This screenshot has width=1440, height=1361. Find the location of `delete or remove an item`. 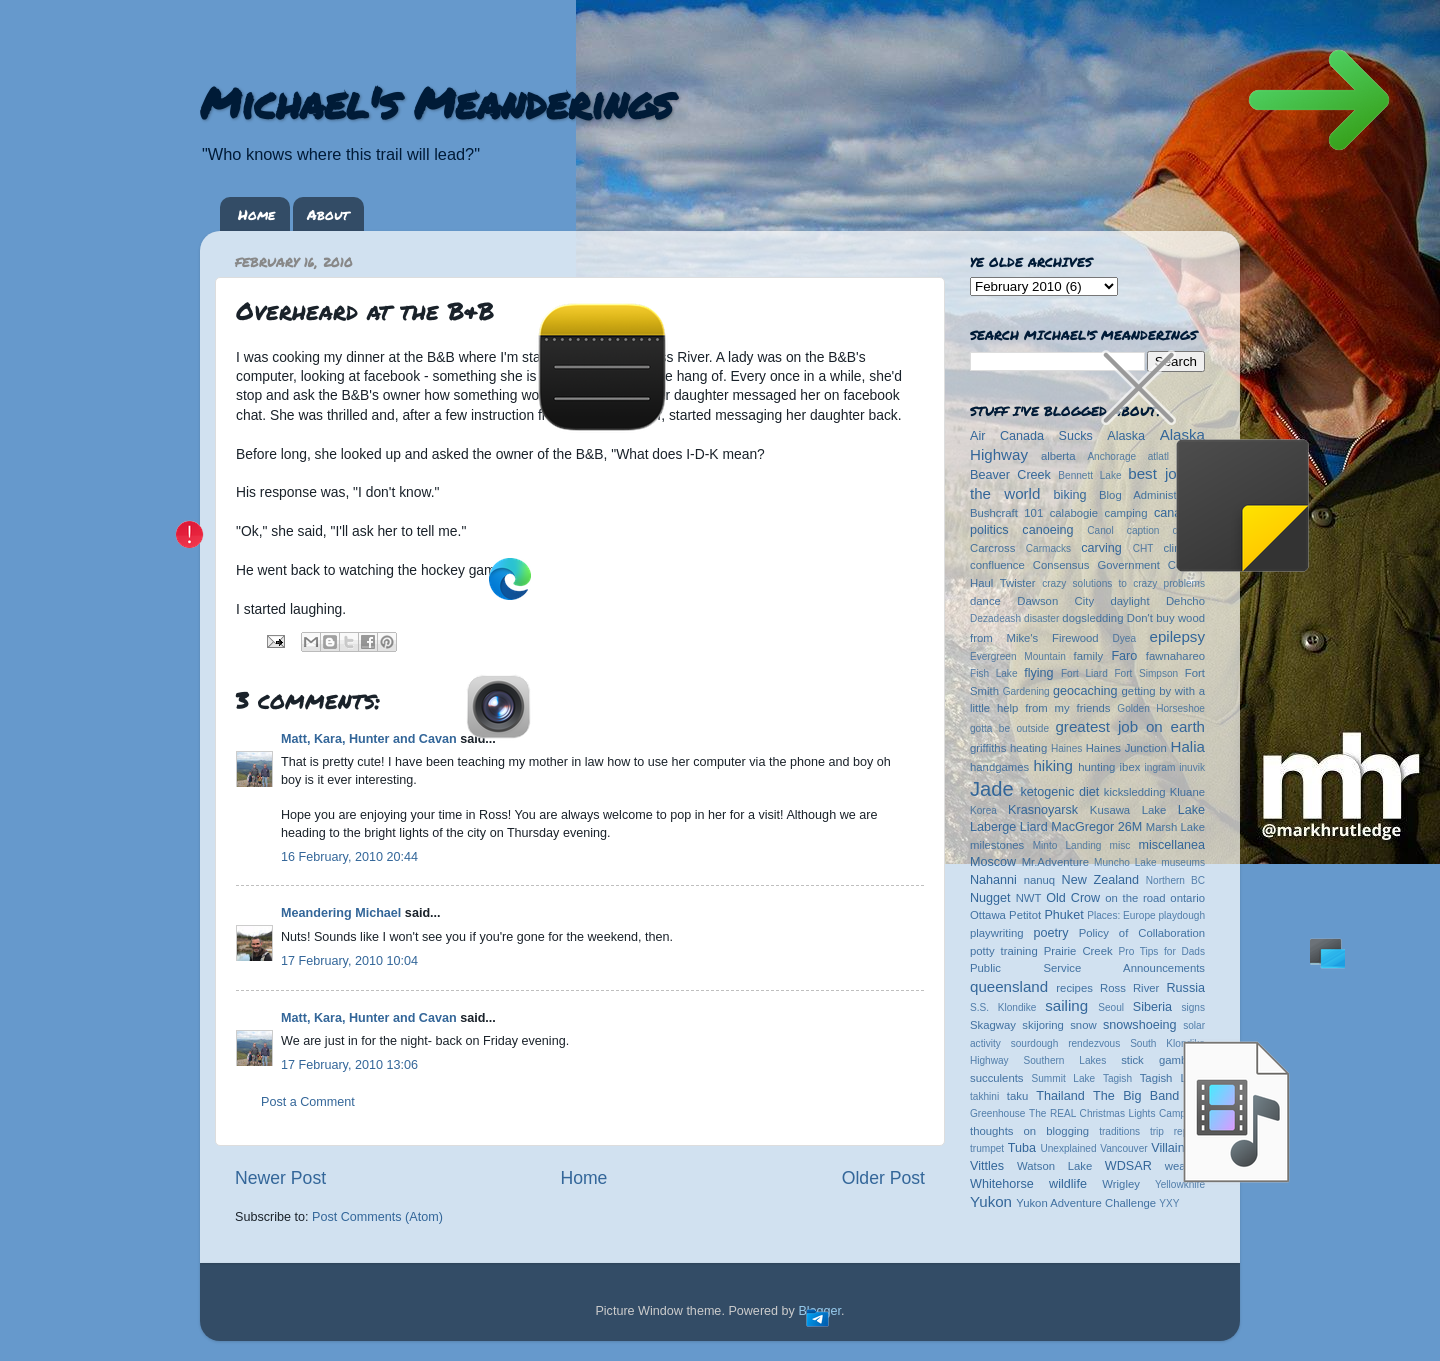

delete or remove an item is located at coordinates (1102, 351).